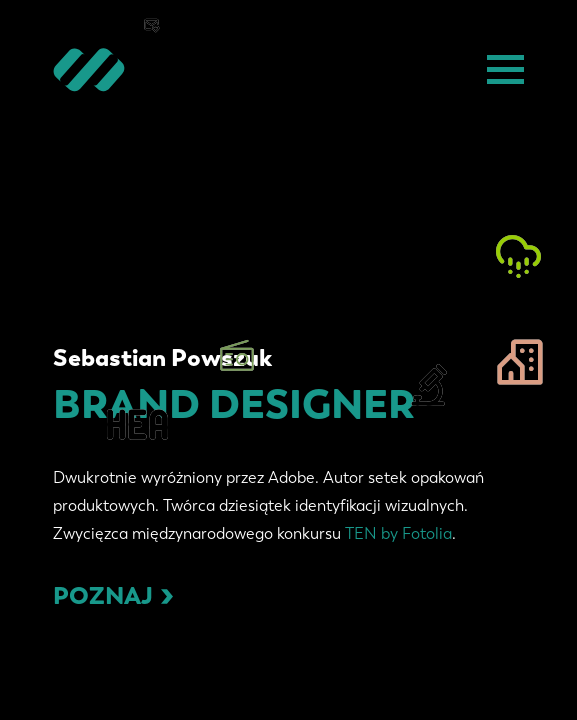 This screenshot has height=720, width=577. What do you see at coordinates (137, 424) in the screenshot?
I see `indicates HTTP HEAD request method` at bounding box center [137, 424].